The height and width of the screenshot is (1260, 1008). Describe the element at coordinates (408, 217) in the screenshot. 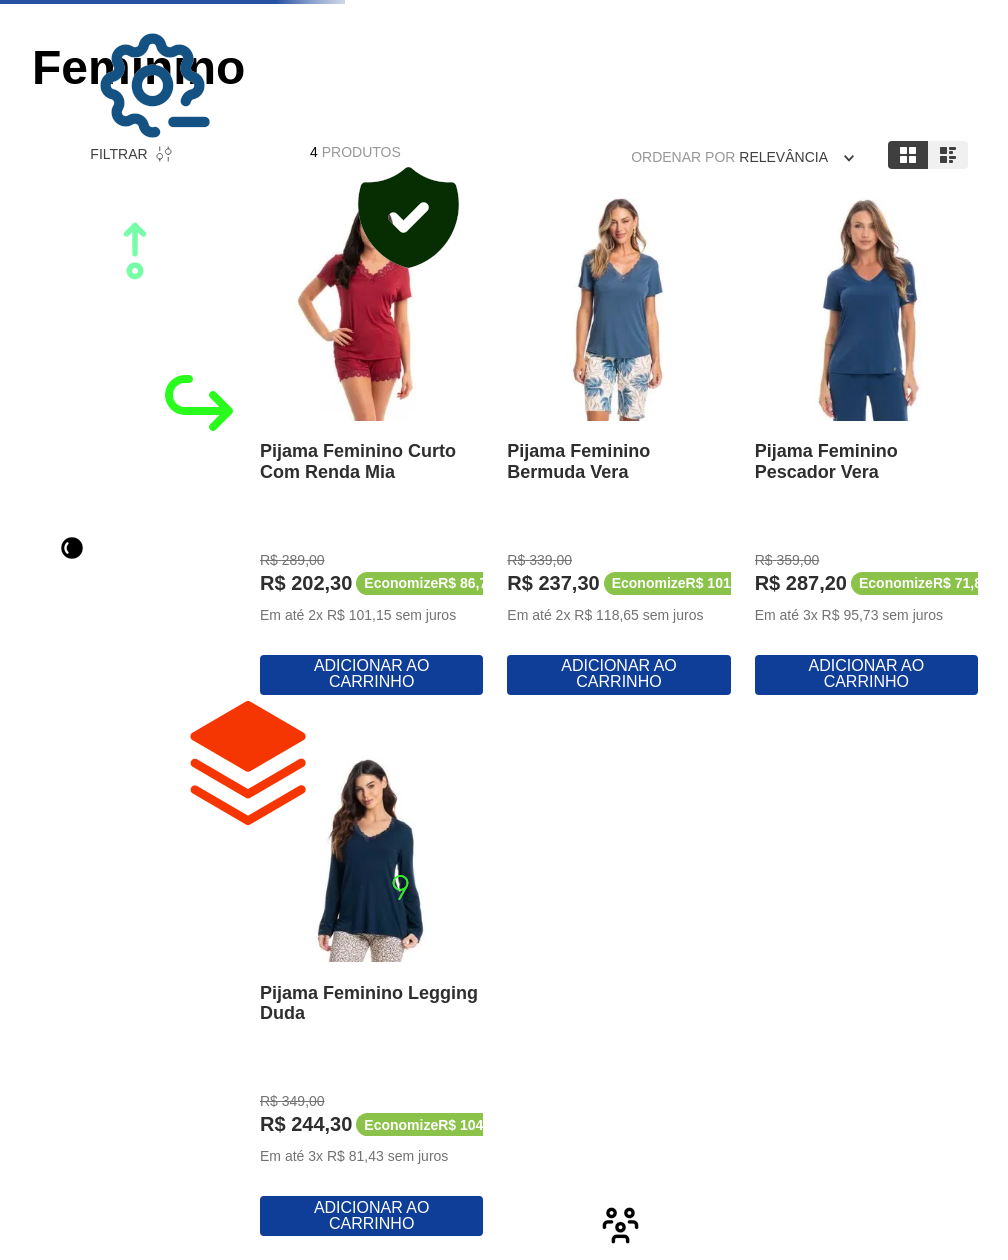

I see `indicates verified or secure status` at that location.